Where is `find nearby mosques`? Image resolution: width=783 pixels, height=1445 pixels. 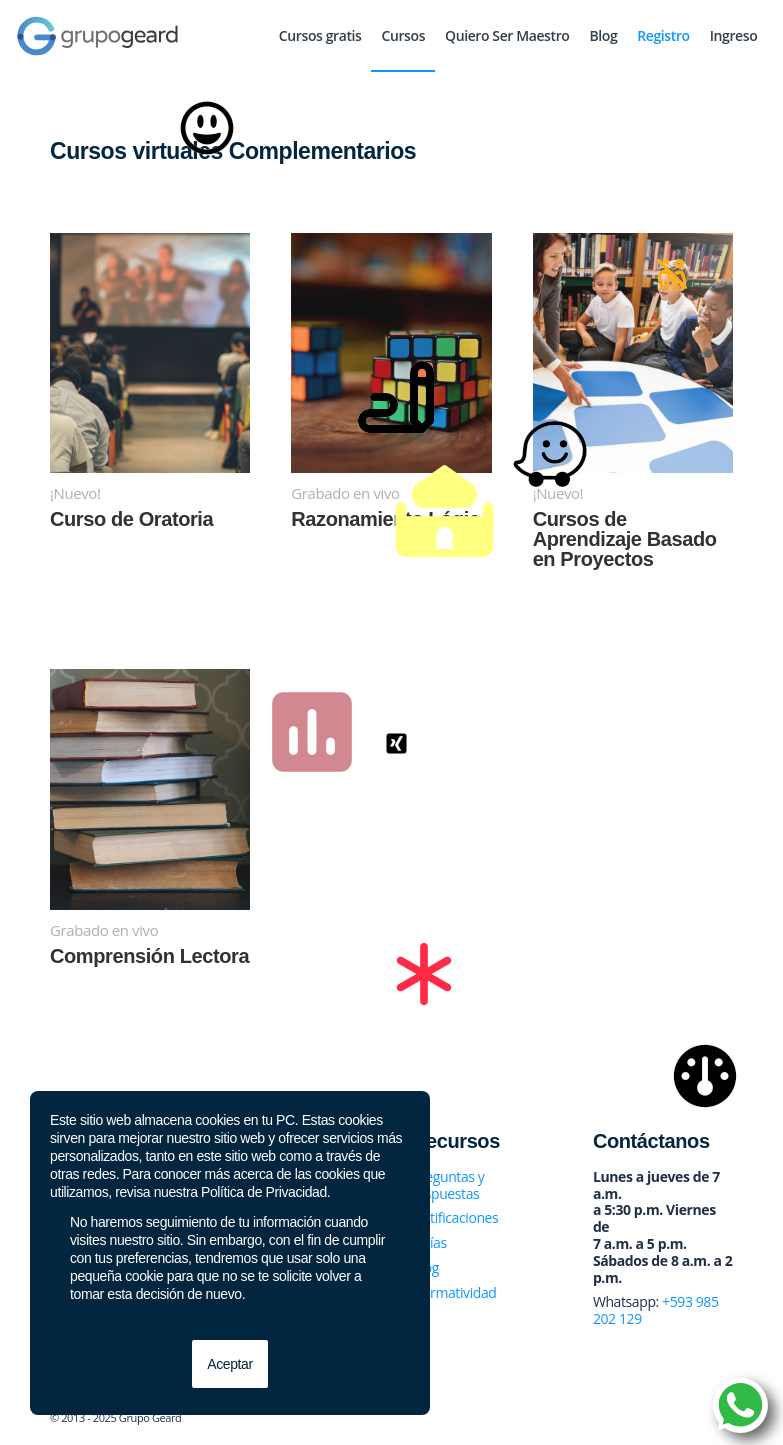
find nearby mosques is located at coordinates (444, 513).